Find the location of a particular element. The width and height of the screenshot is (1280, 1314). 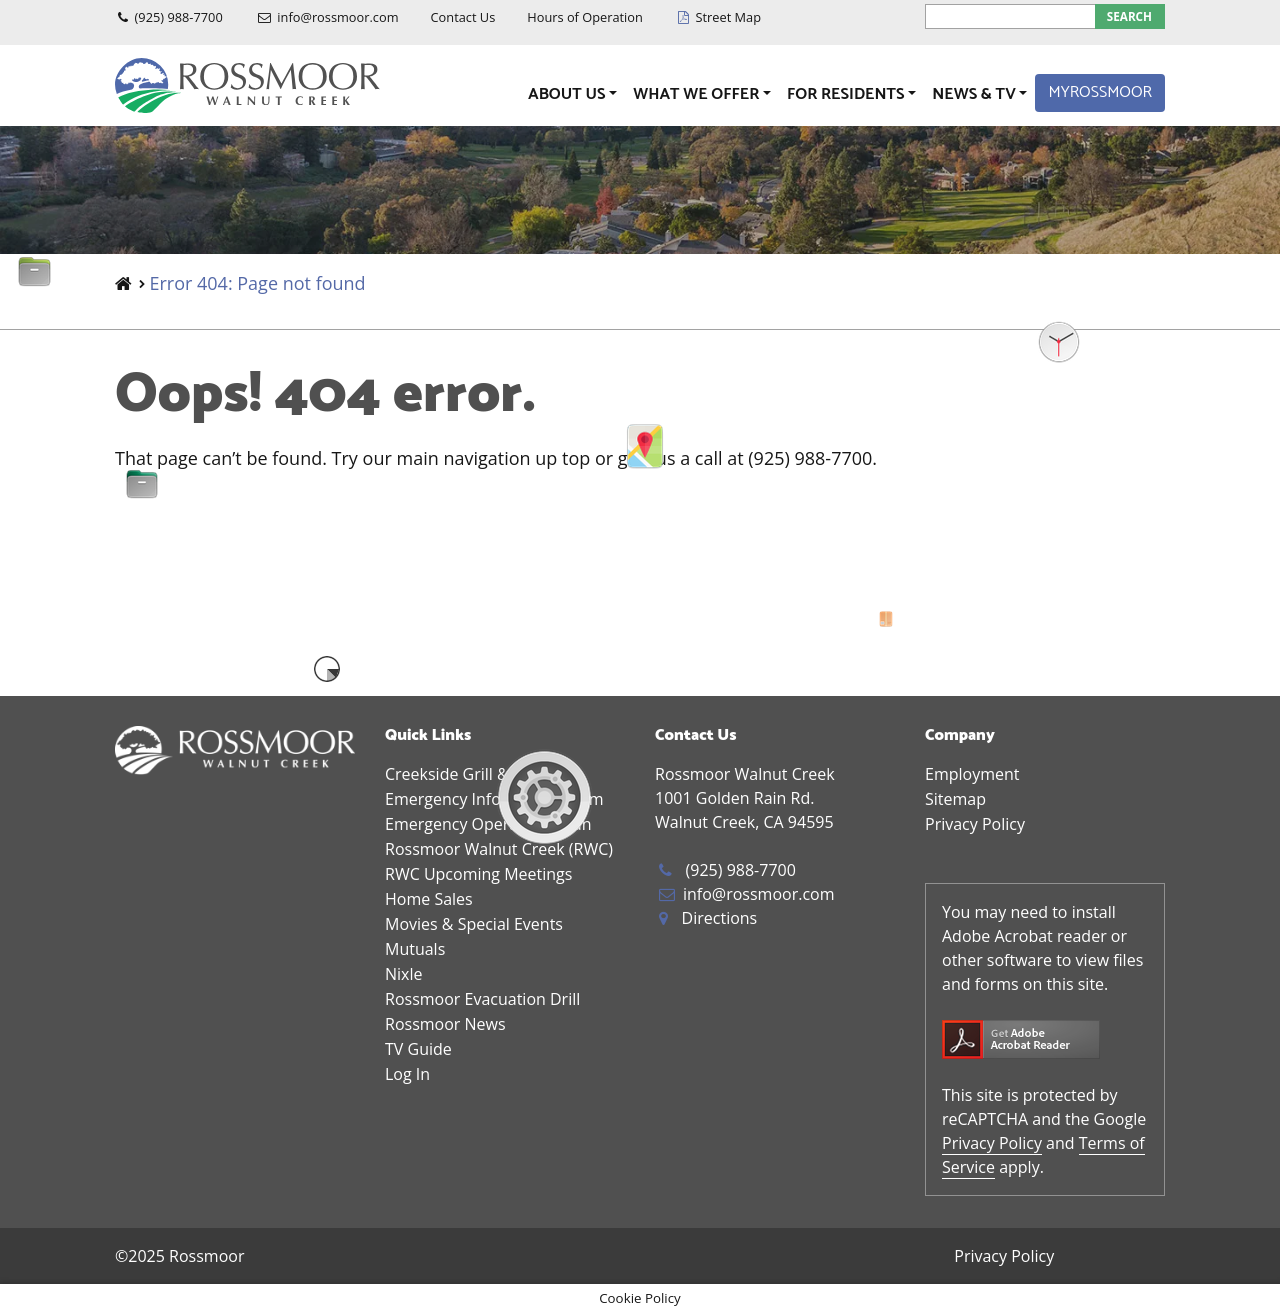

compressed archive file type indicator is located at coordinates (886, 619).